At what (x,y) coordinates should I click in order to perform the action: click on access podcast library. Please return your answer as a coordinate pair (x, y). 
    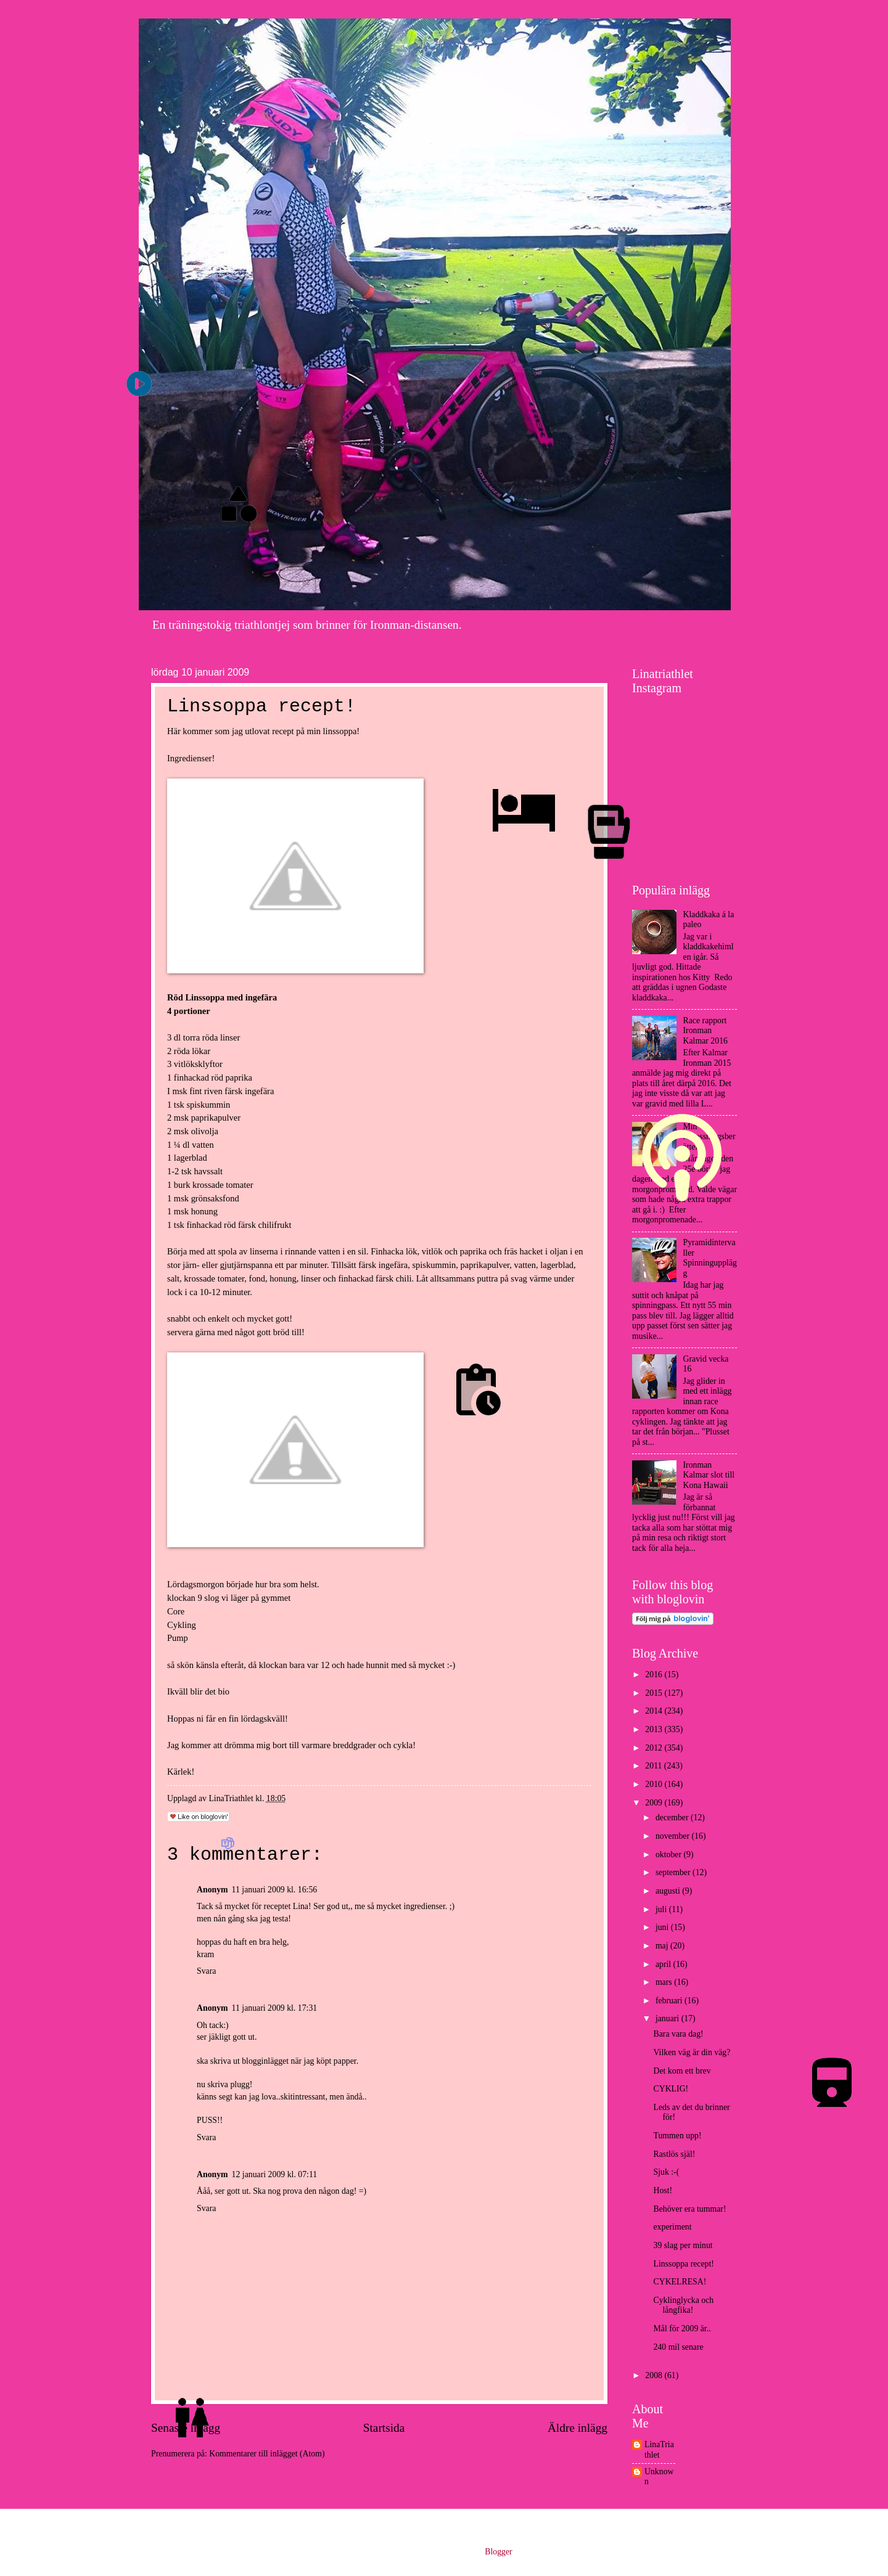
    Looking at the image, I should click on (682, 1158).